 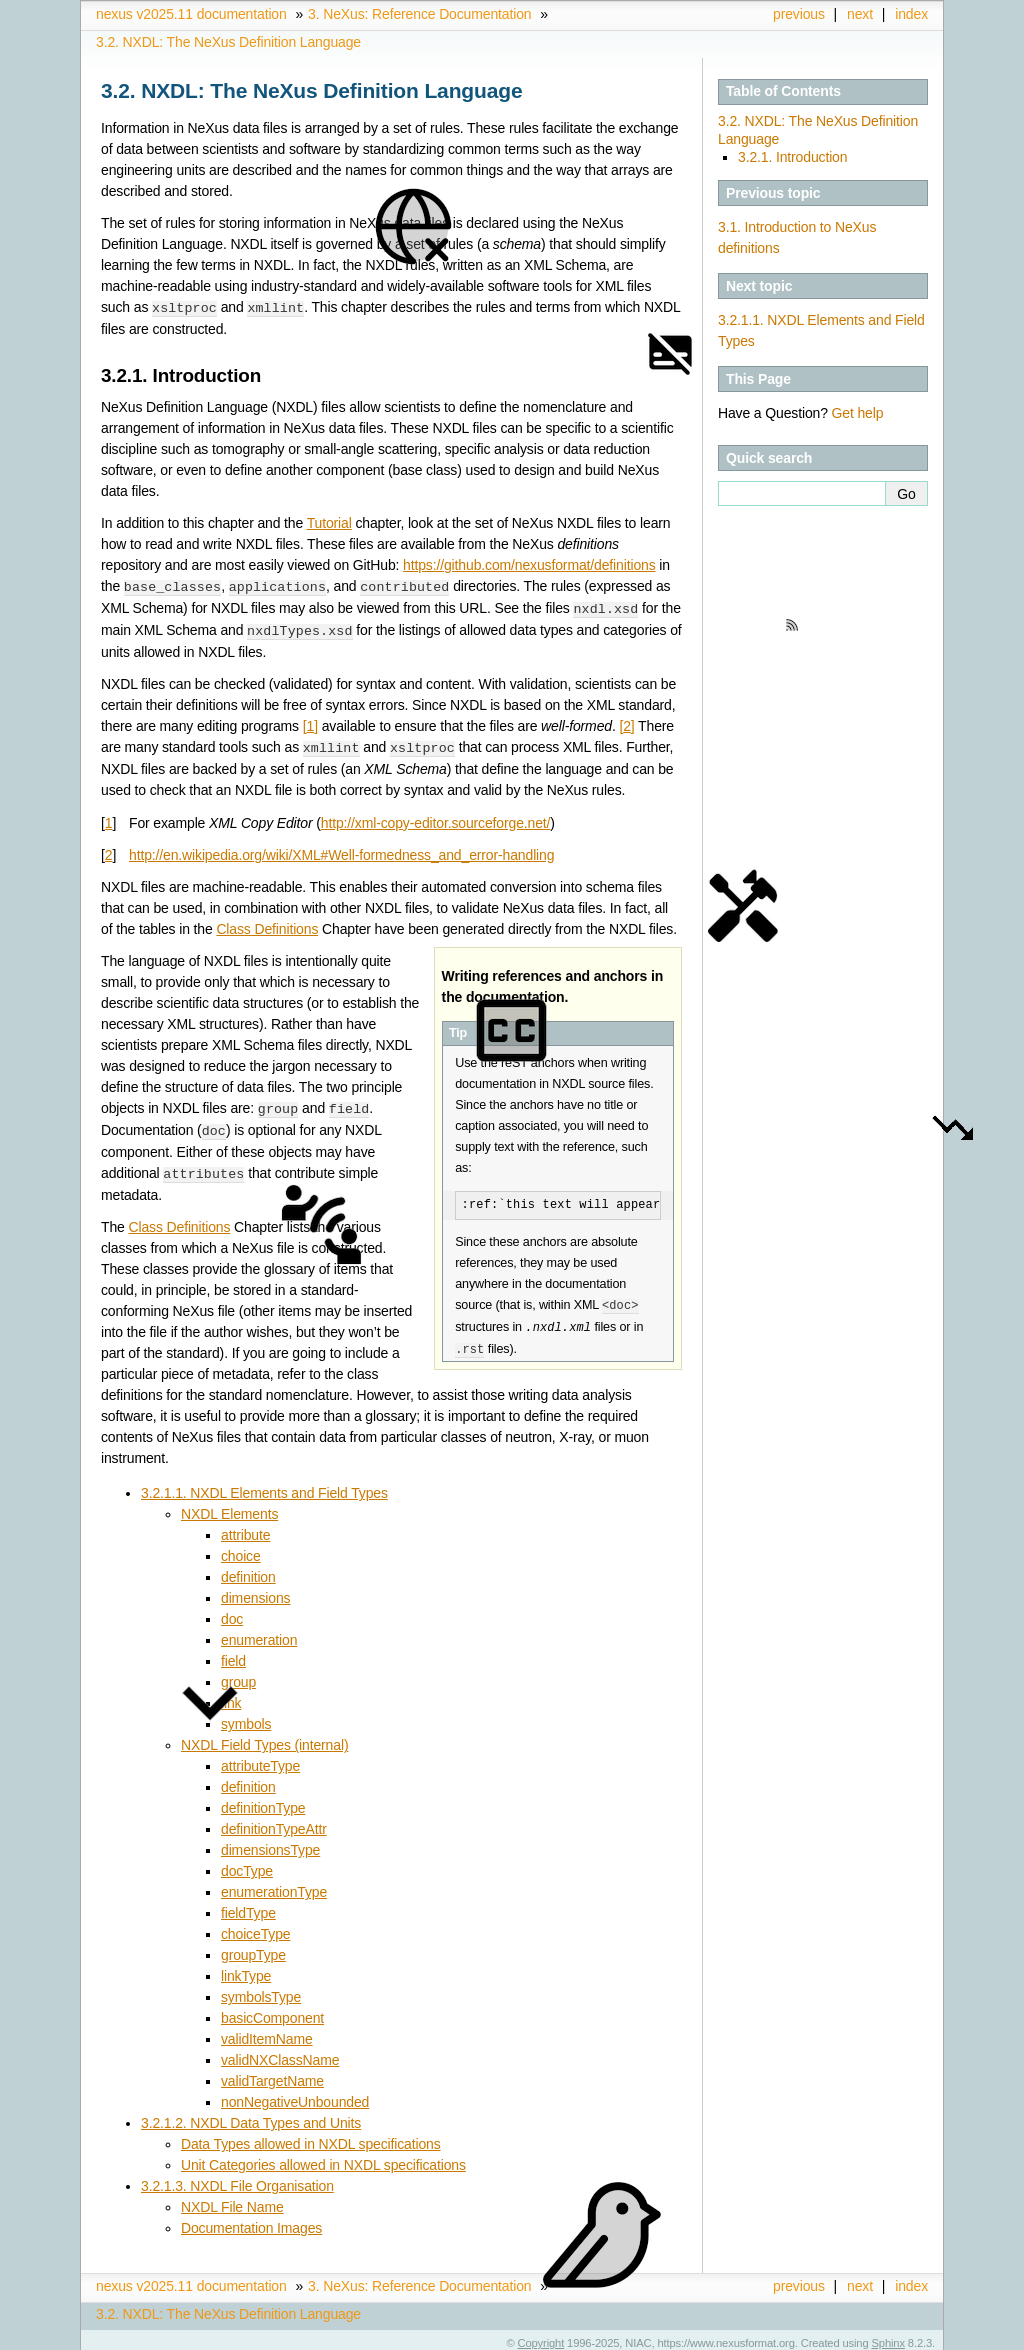 What do you see at coordinates (413, 226) in the screenshot?
I see `no internet connection` at bounding box center [413, 226].